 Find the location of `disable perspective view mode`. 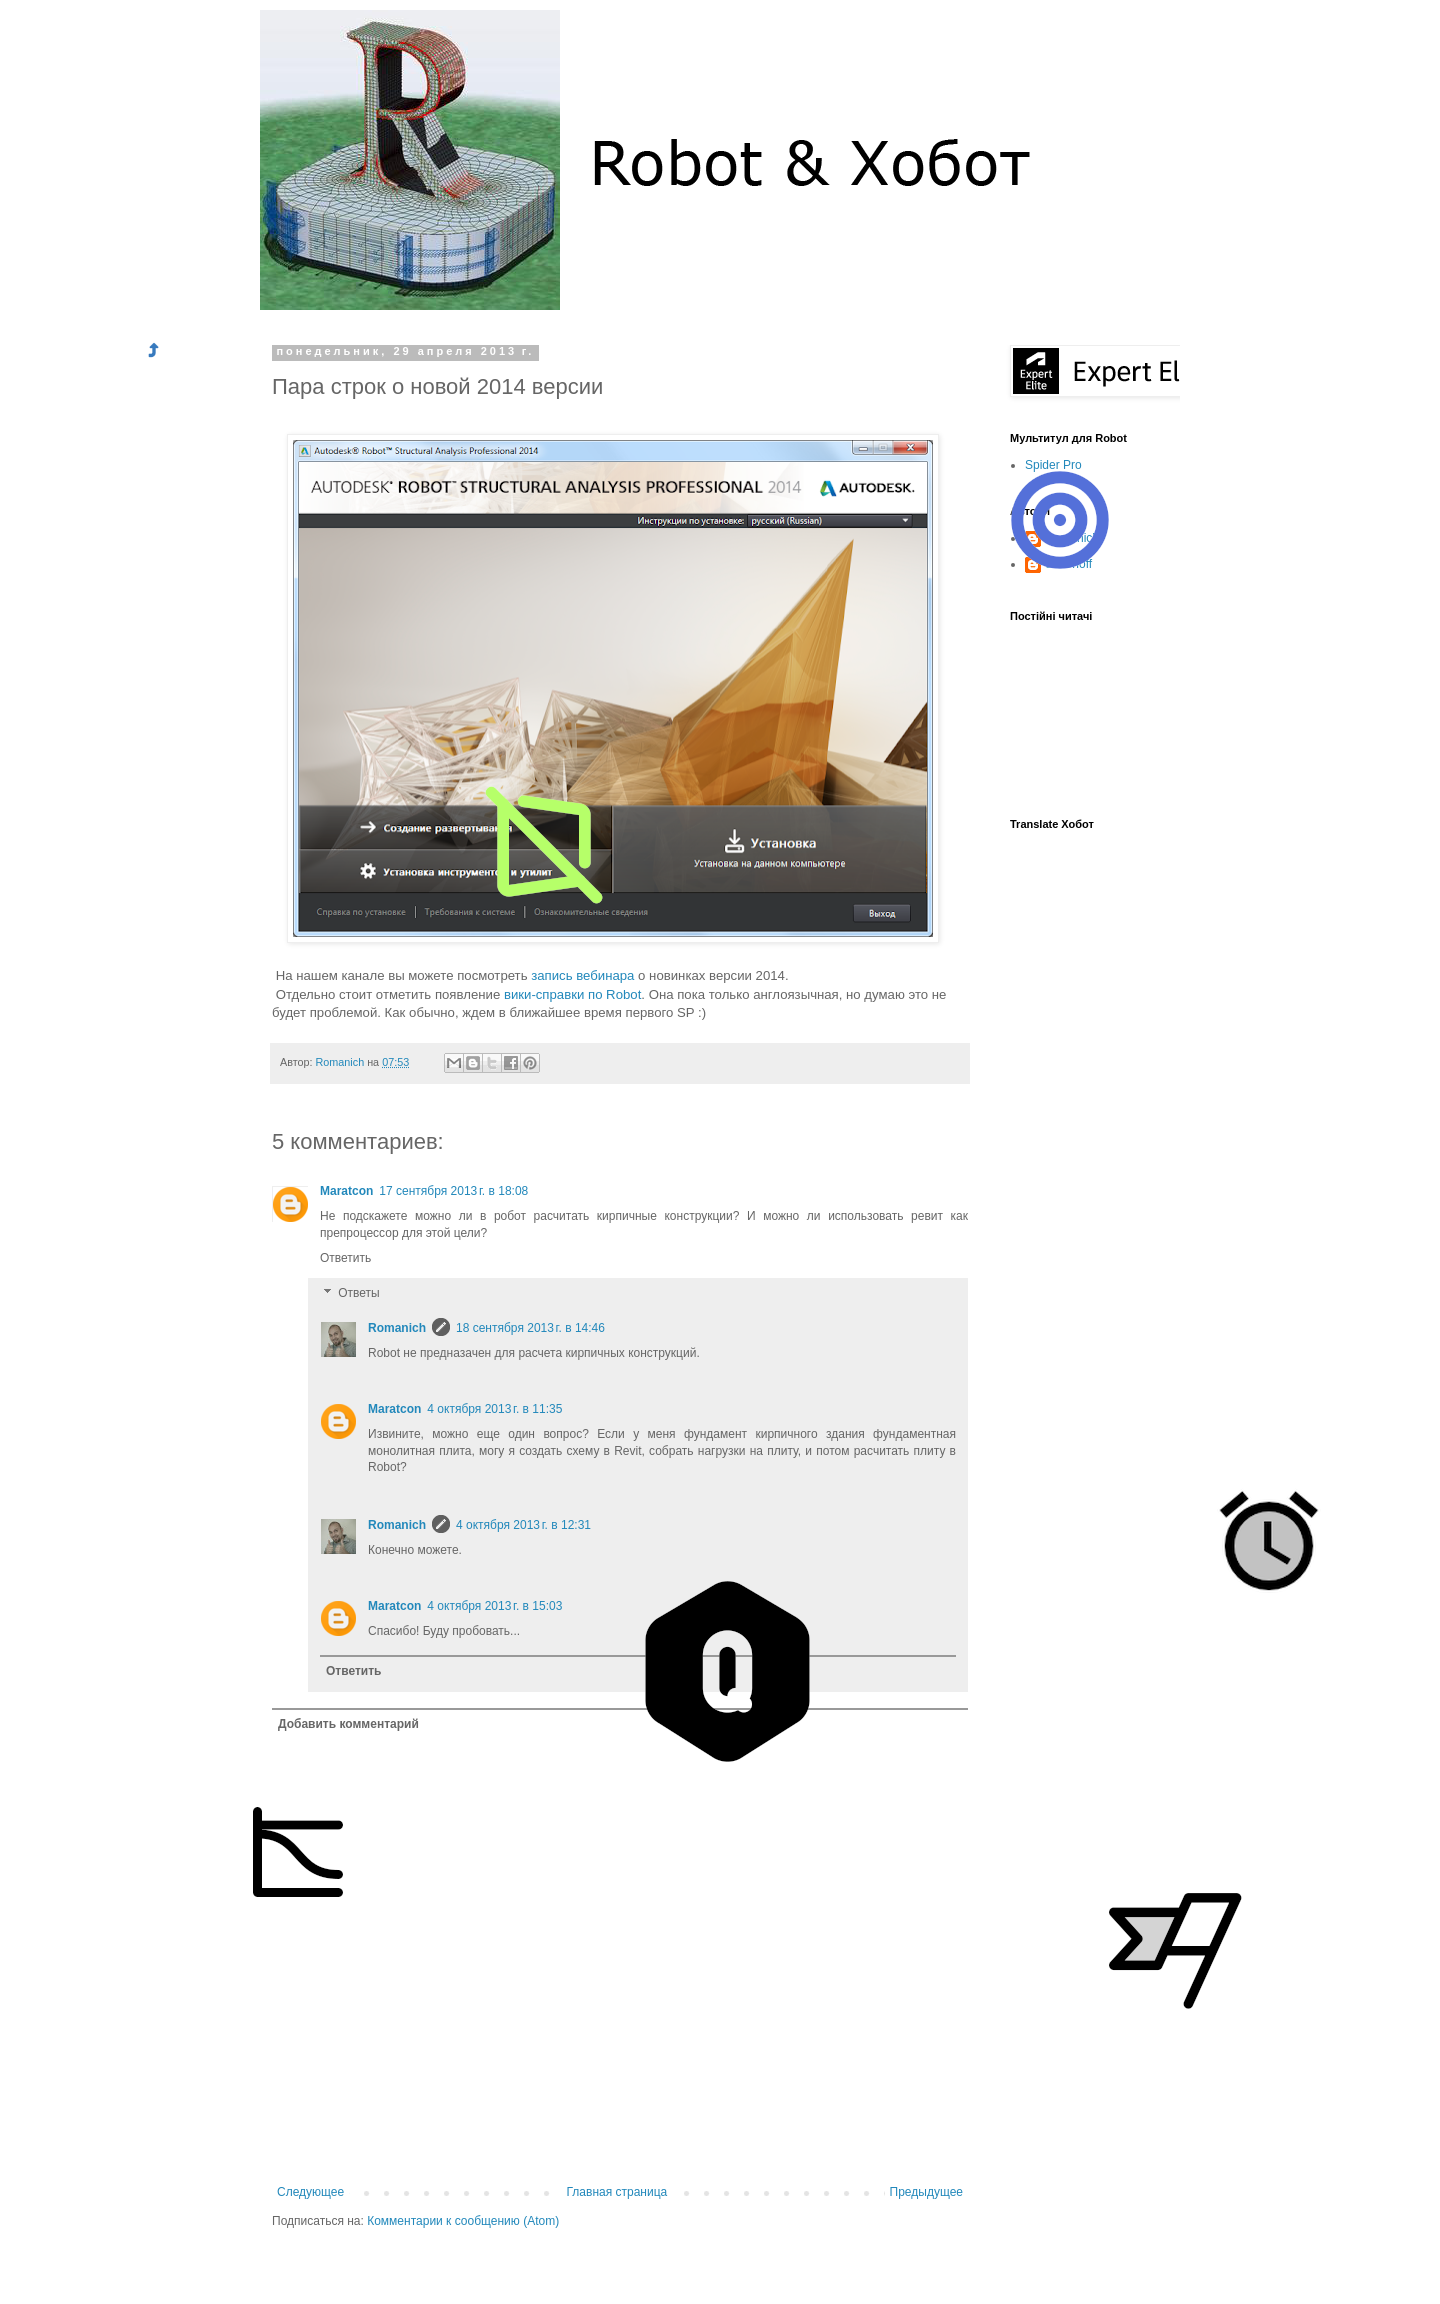

disable perspective view mode is located at coordinates (544, 845).